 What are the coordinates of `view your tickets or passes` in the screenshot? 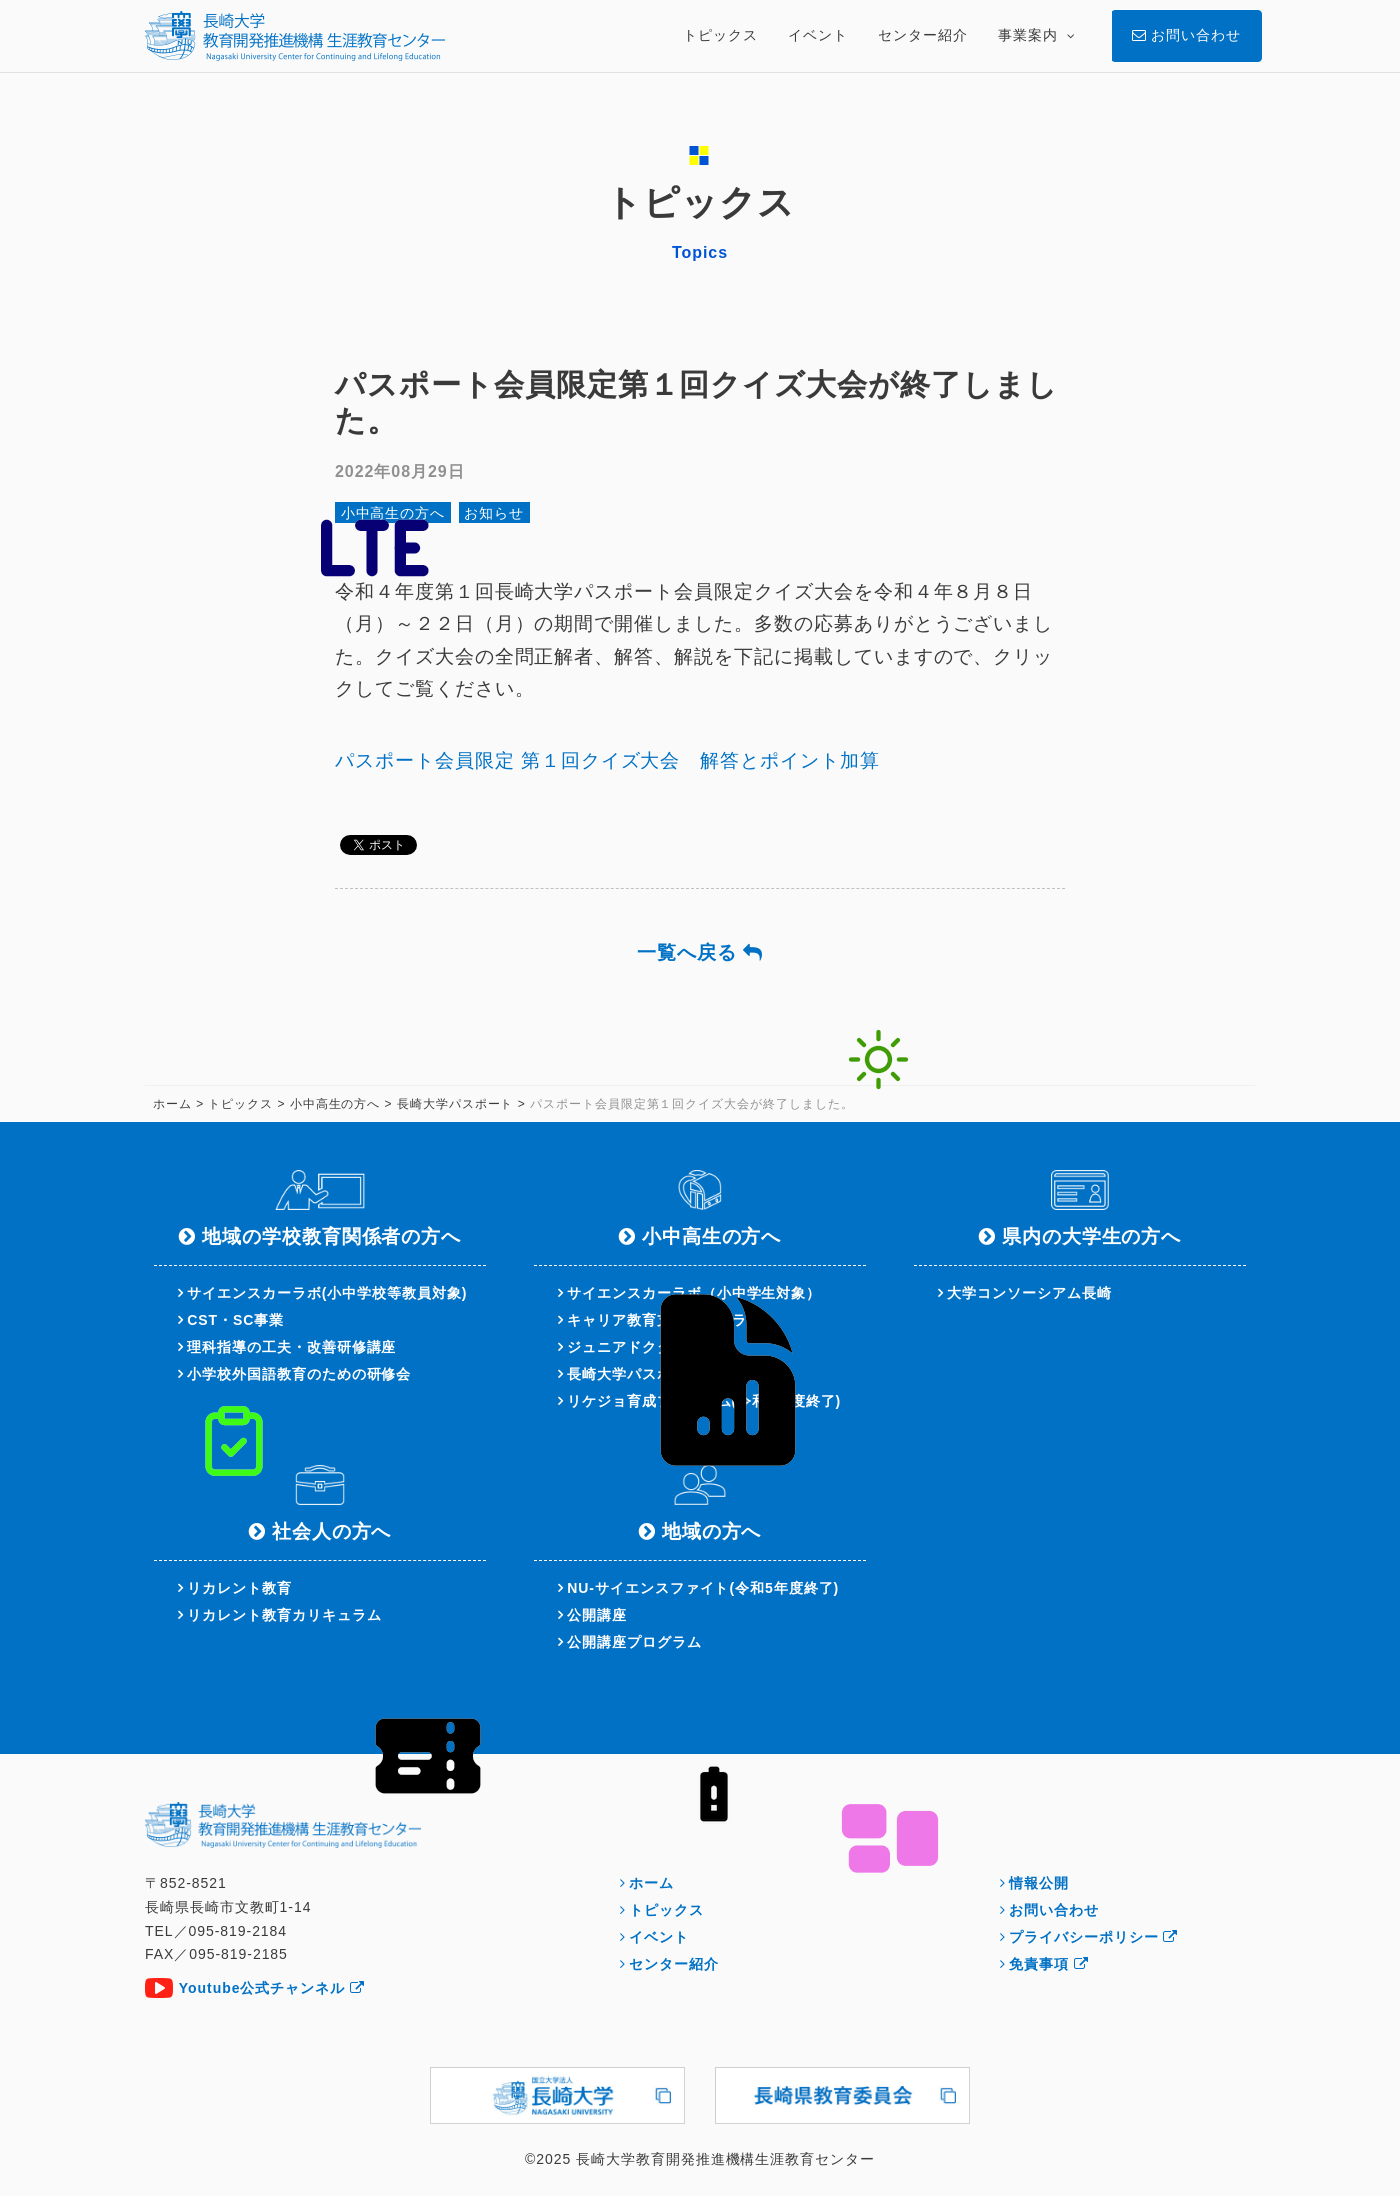 It's located at (428, 1756).